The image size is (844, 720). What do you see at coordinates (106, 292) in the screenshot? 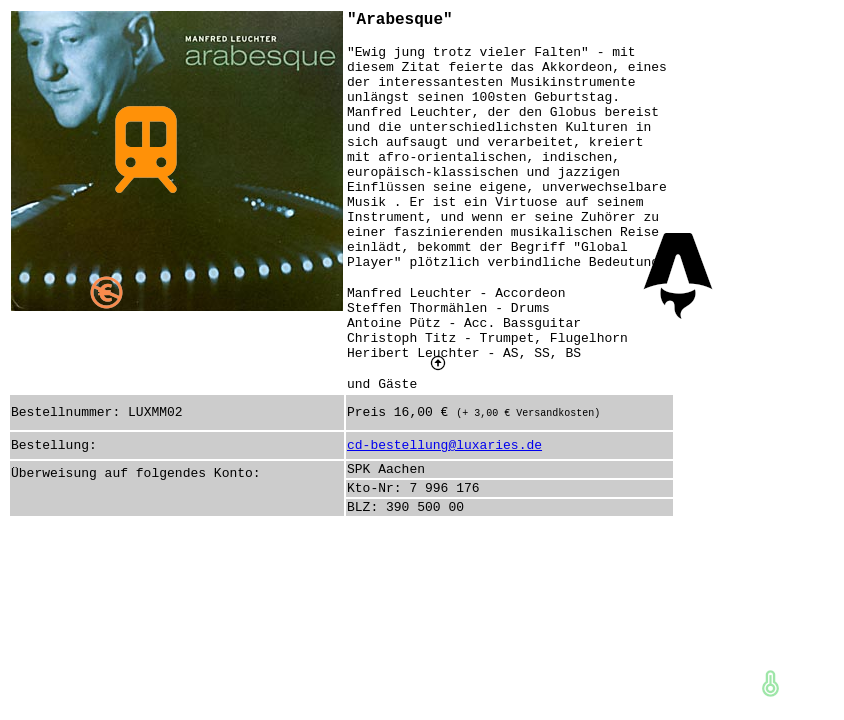
I see `indicates non-commercial use license for european content` at bounding box center [106, 292].